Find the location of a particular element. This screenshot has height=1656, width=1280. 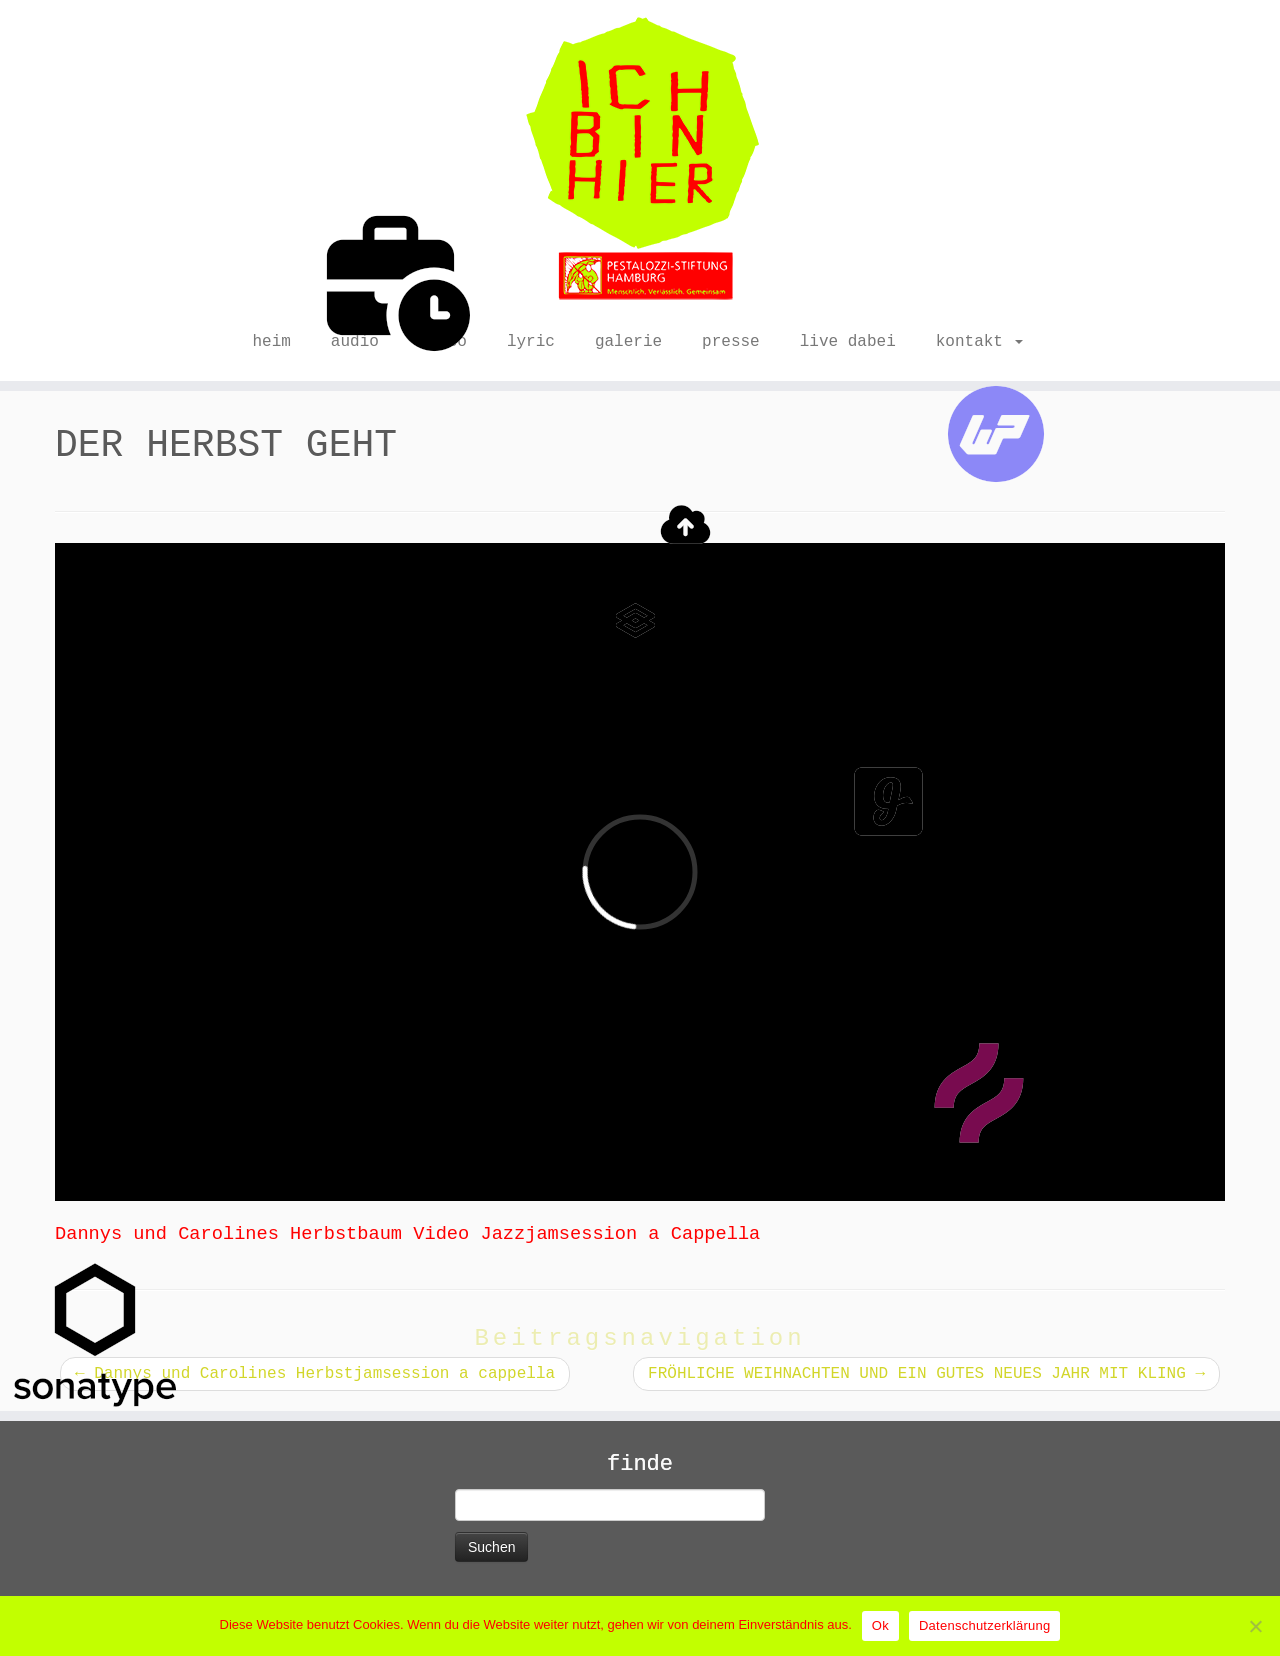

glide app logo is located at coordinates (888, 801).